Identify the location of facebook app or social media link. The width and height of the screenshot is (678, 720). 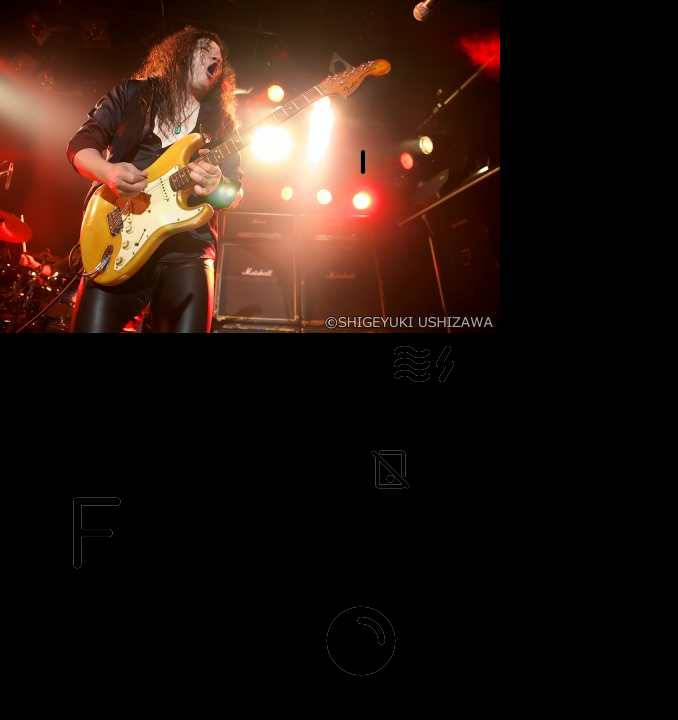
(97, 533).